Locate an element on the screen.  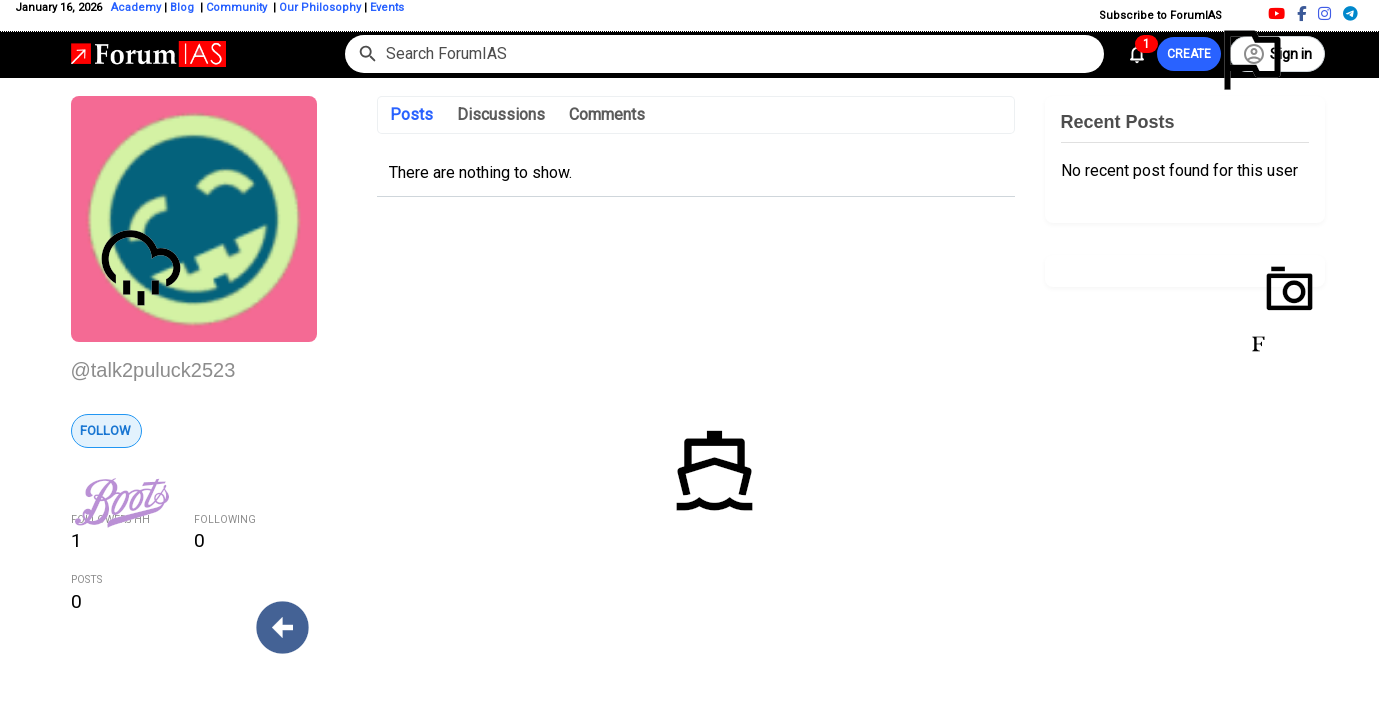
flag an item for review or attention is located at coordinates (1252, 58).